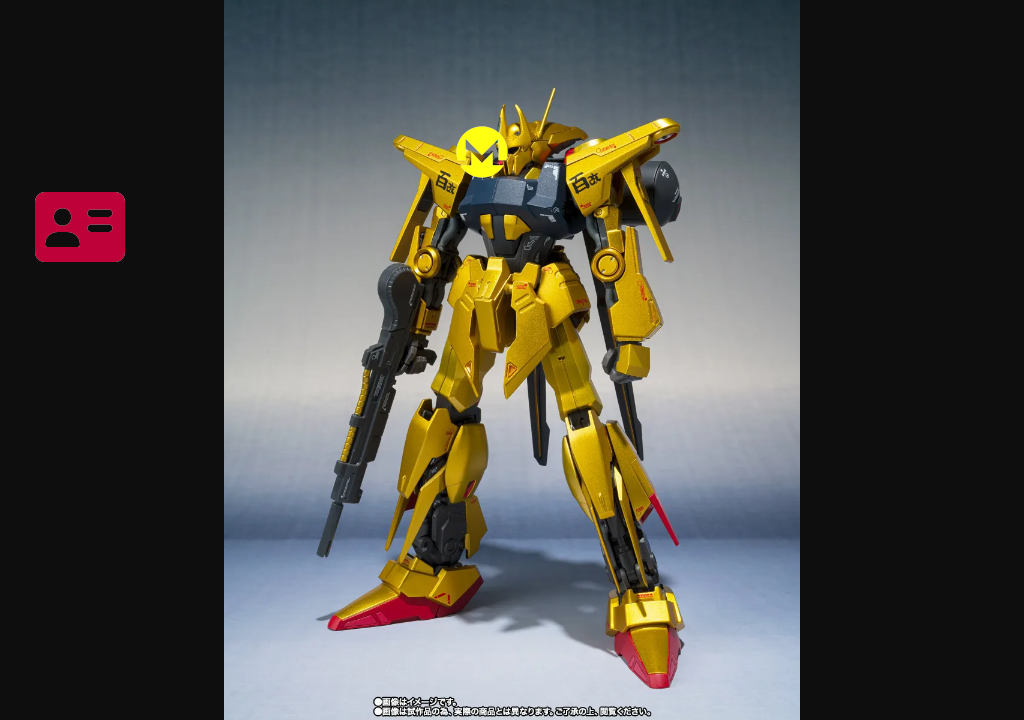 The height and width of the screenshot is (720, 1024). What do you see at coordinates (80, 227) in the screenshot?
I see `view contact card details` at bounding box center [80, 227].